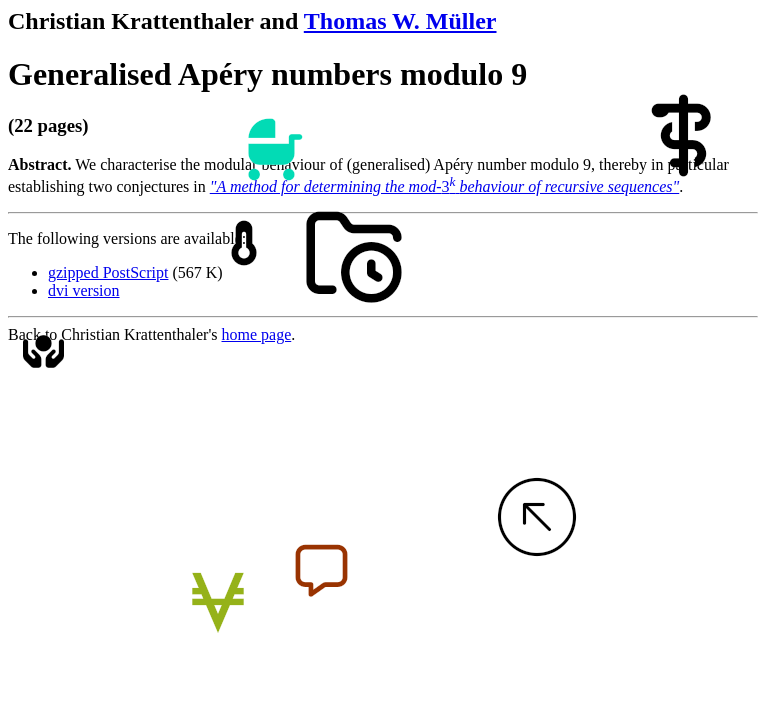 The width and height of the screenshot is (766, 720). What do you see at coordinates (43, 351) in the screenshot?
I see `access community support or care services` at bounding box center [43, 351].